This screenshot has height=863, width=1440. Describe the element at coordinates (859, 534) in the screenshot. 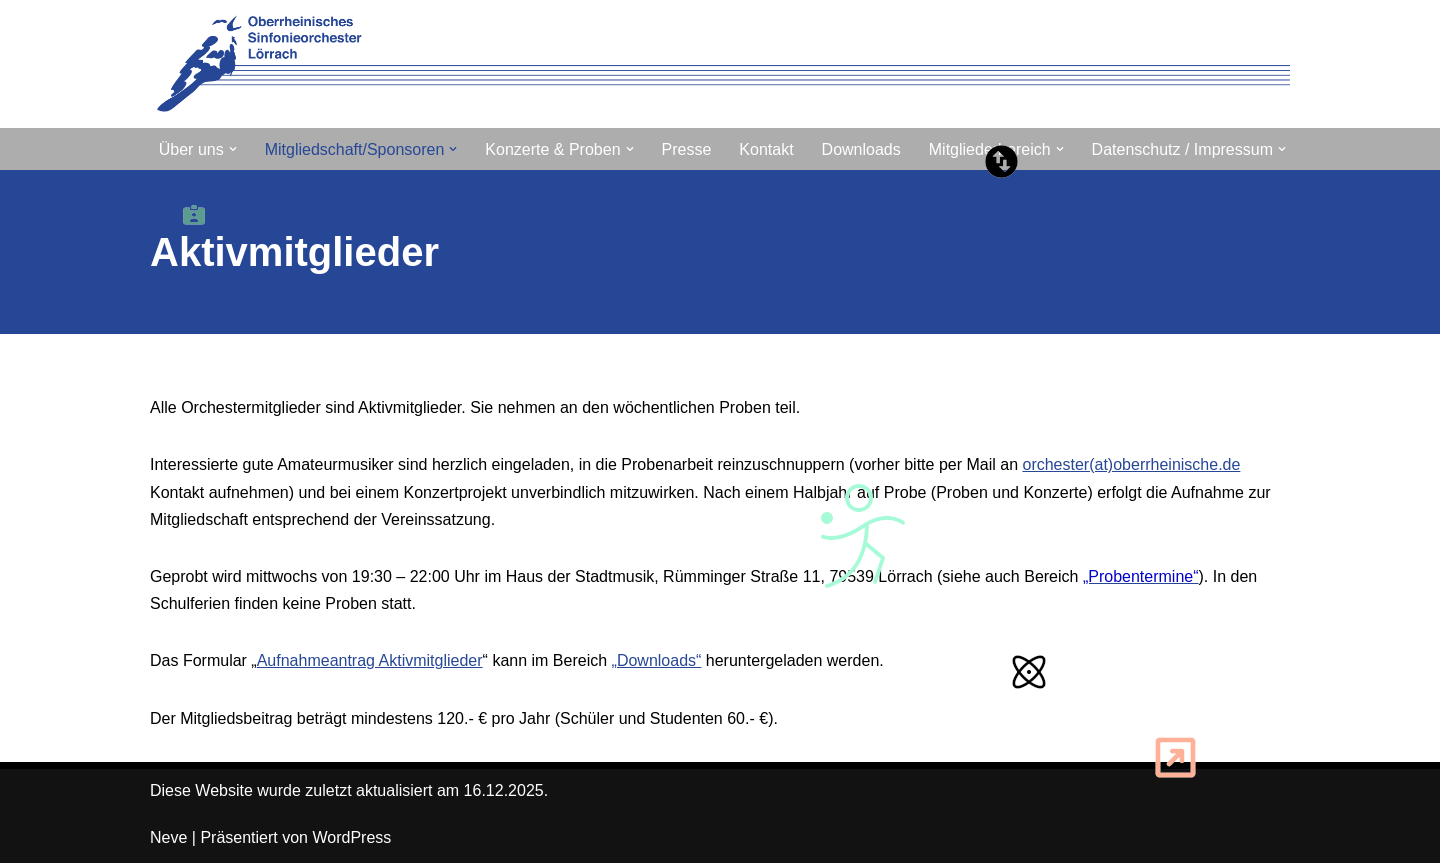

I see `throw or toss an item` at that location.